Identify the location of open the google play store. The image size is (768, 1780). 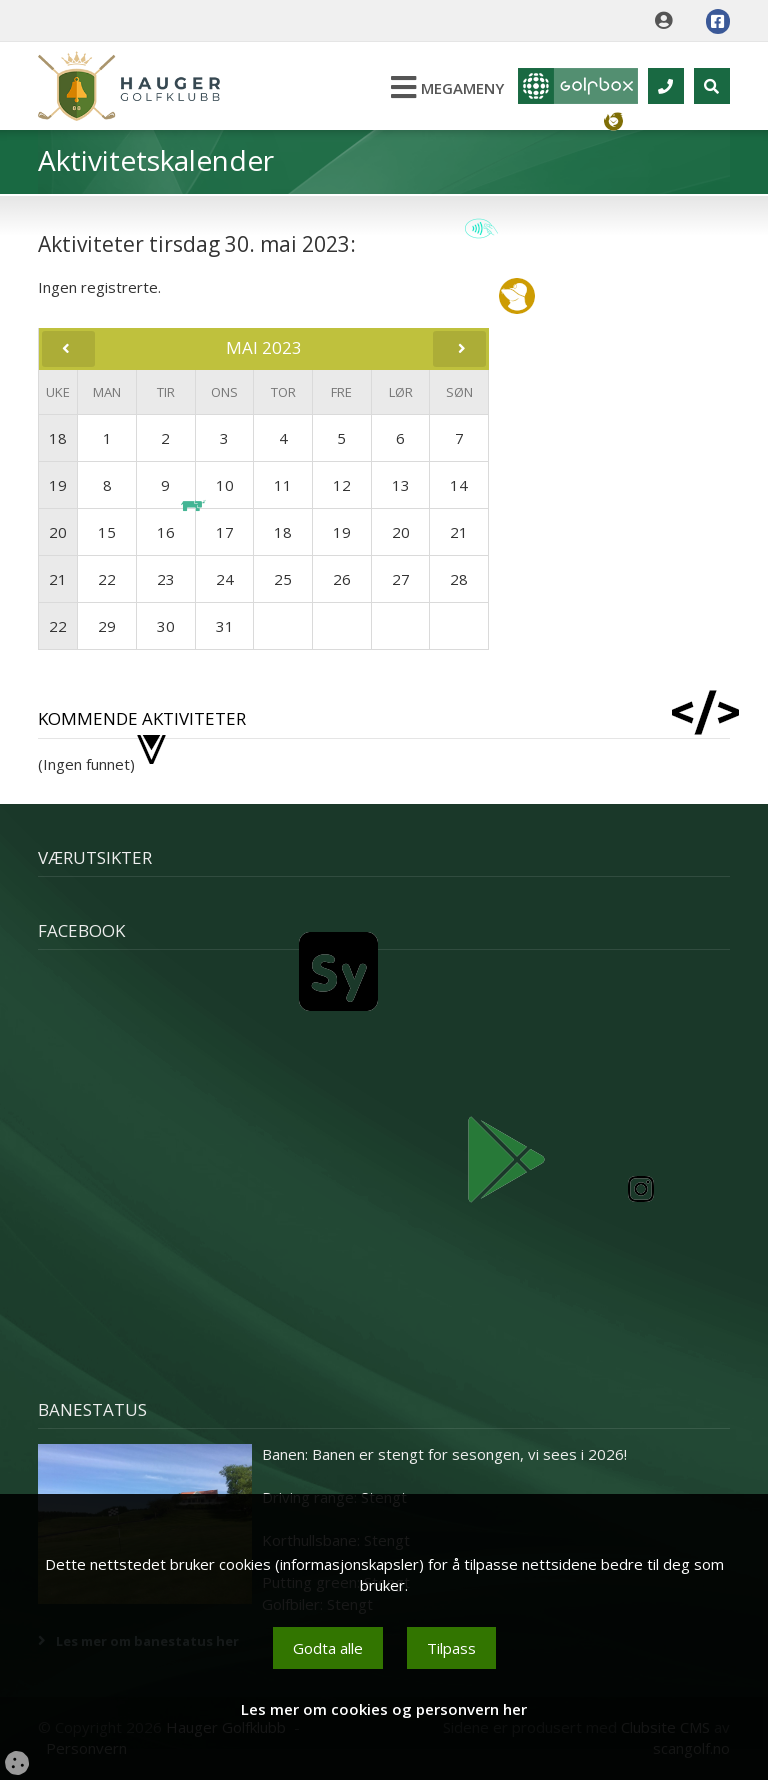
(506, 1159).